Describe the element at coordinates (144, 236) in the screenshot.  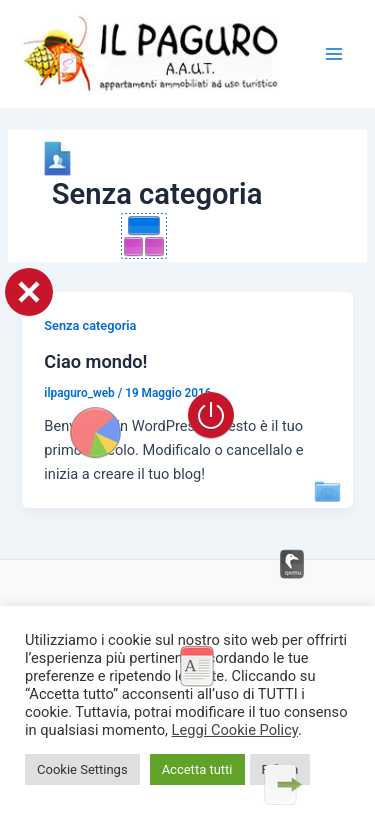
I see `select all items in the current view` at that location.